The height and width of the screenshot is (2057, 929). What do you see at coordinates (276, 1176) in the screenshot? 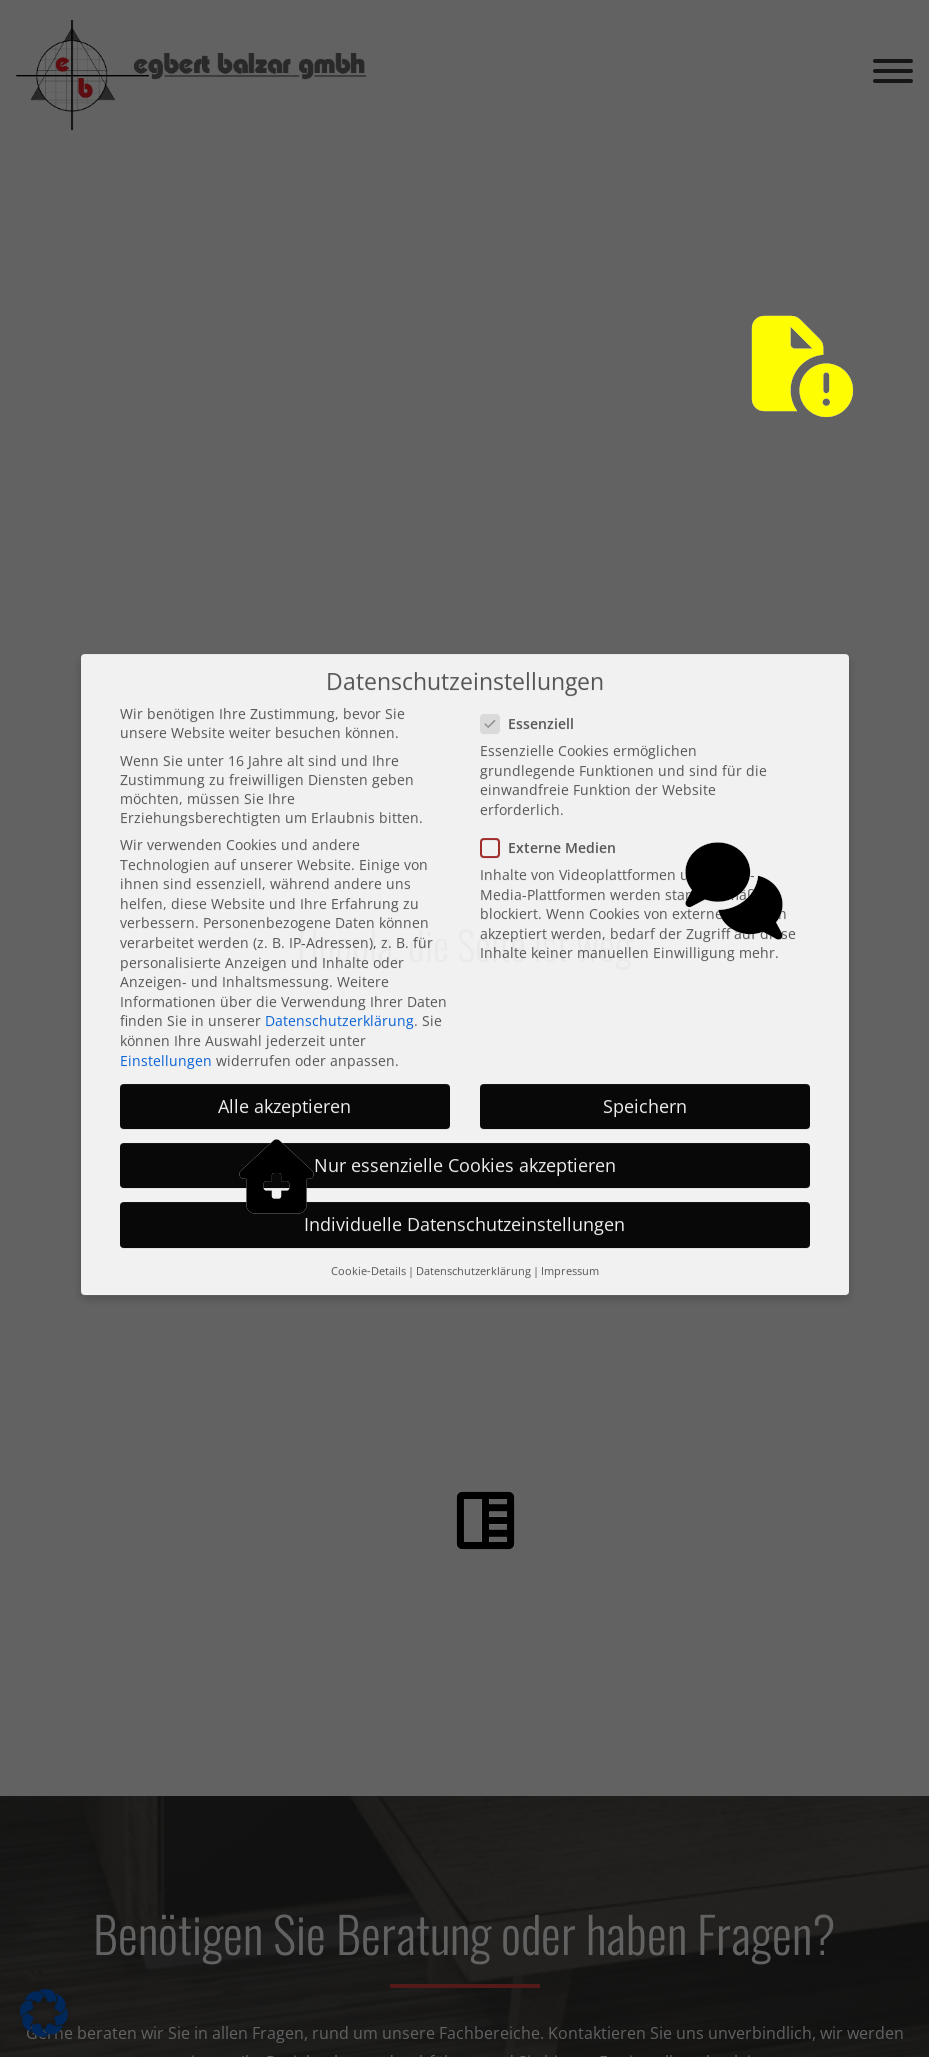
I see `access home healthcare services` at bounding box center [276, 1176].